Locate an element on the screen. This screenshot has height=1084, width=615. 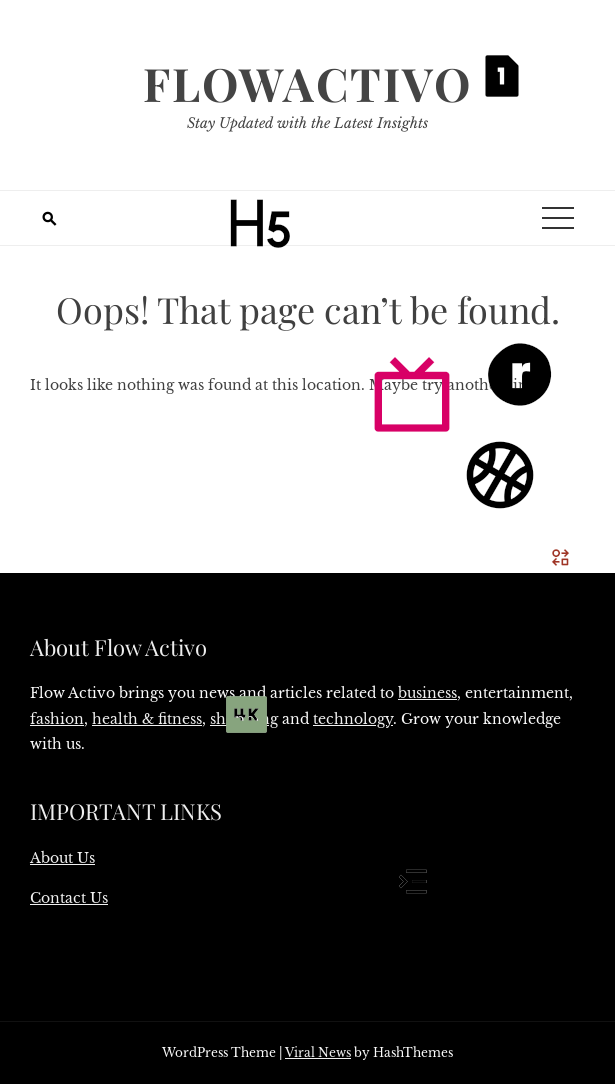
access sports scores and updates is located at coordinates (500, 475).